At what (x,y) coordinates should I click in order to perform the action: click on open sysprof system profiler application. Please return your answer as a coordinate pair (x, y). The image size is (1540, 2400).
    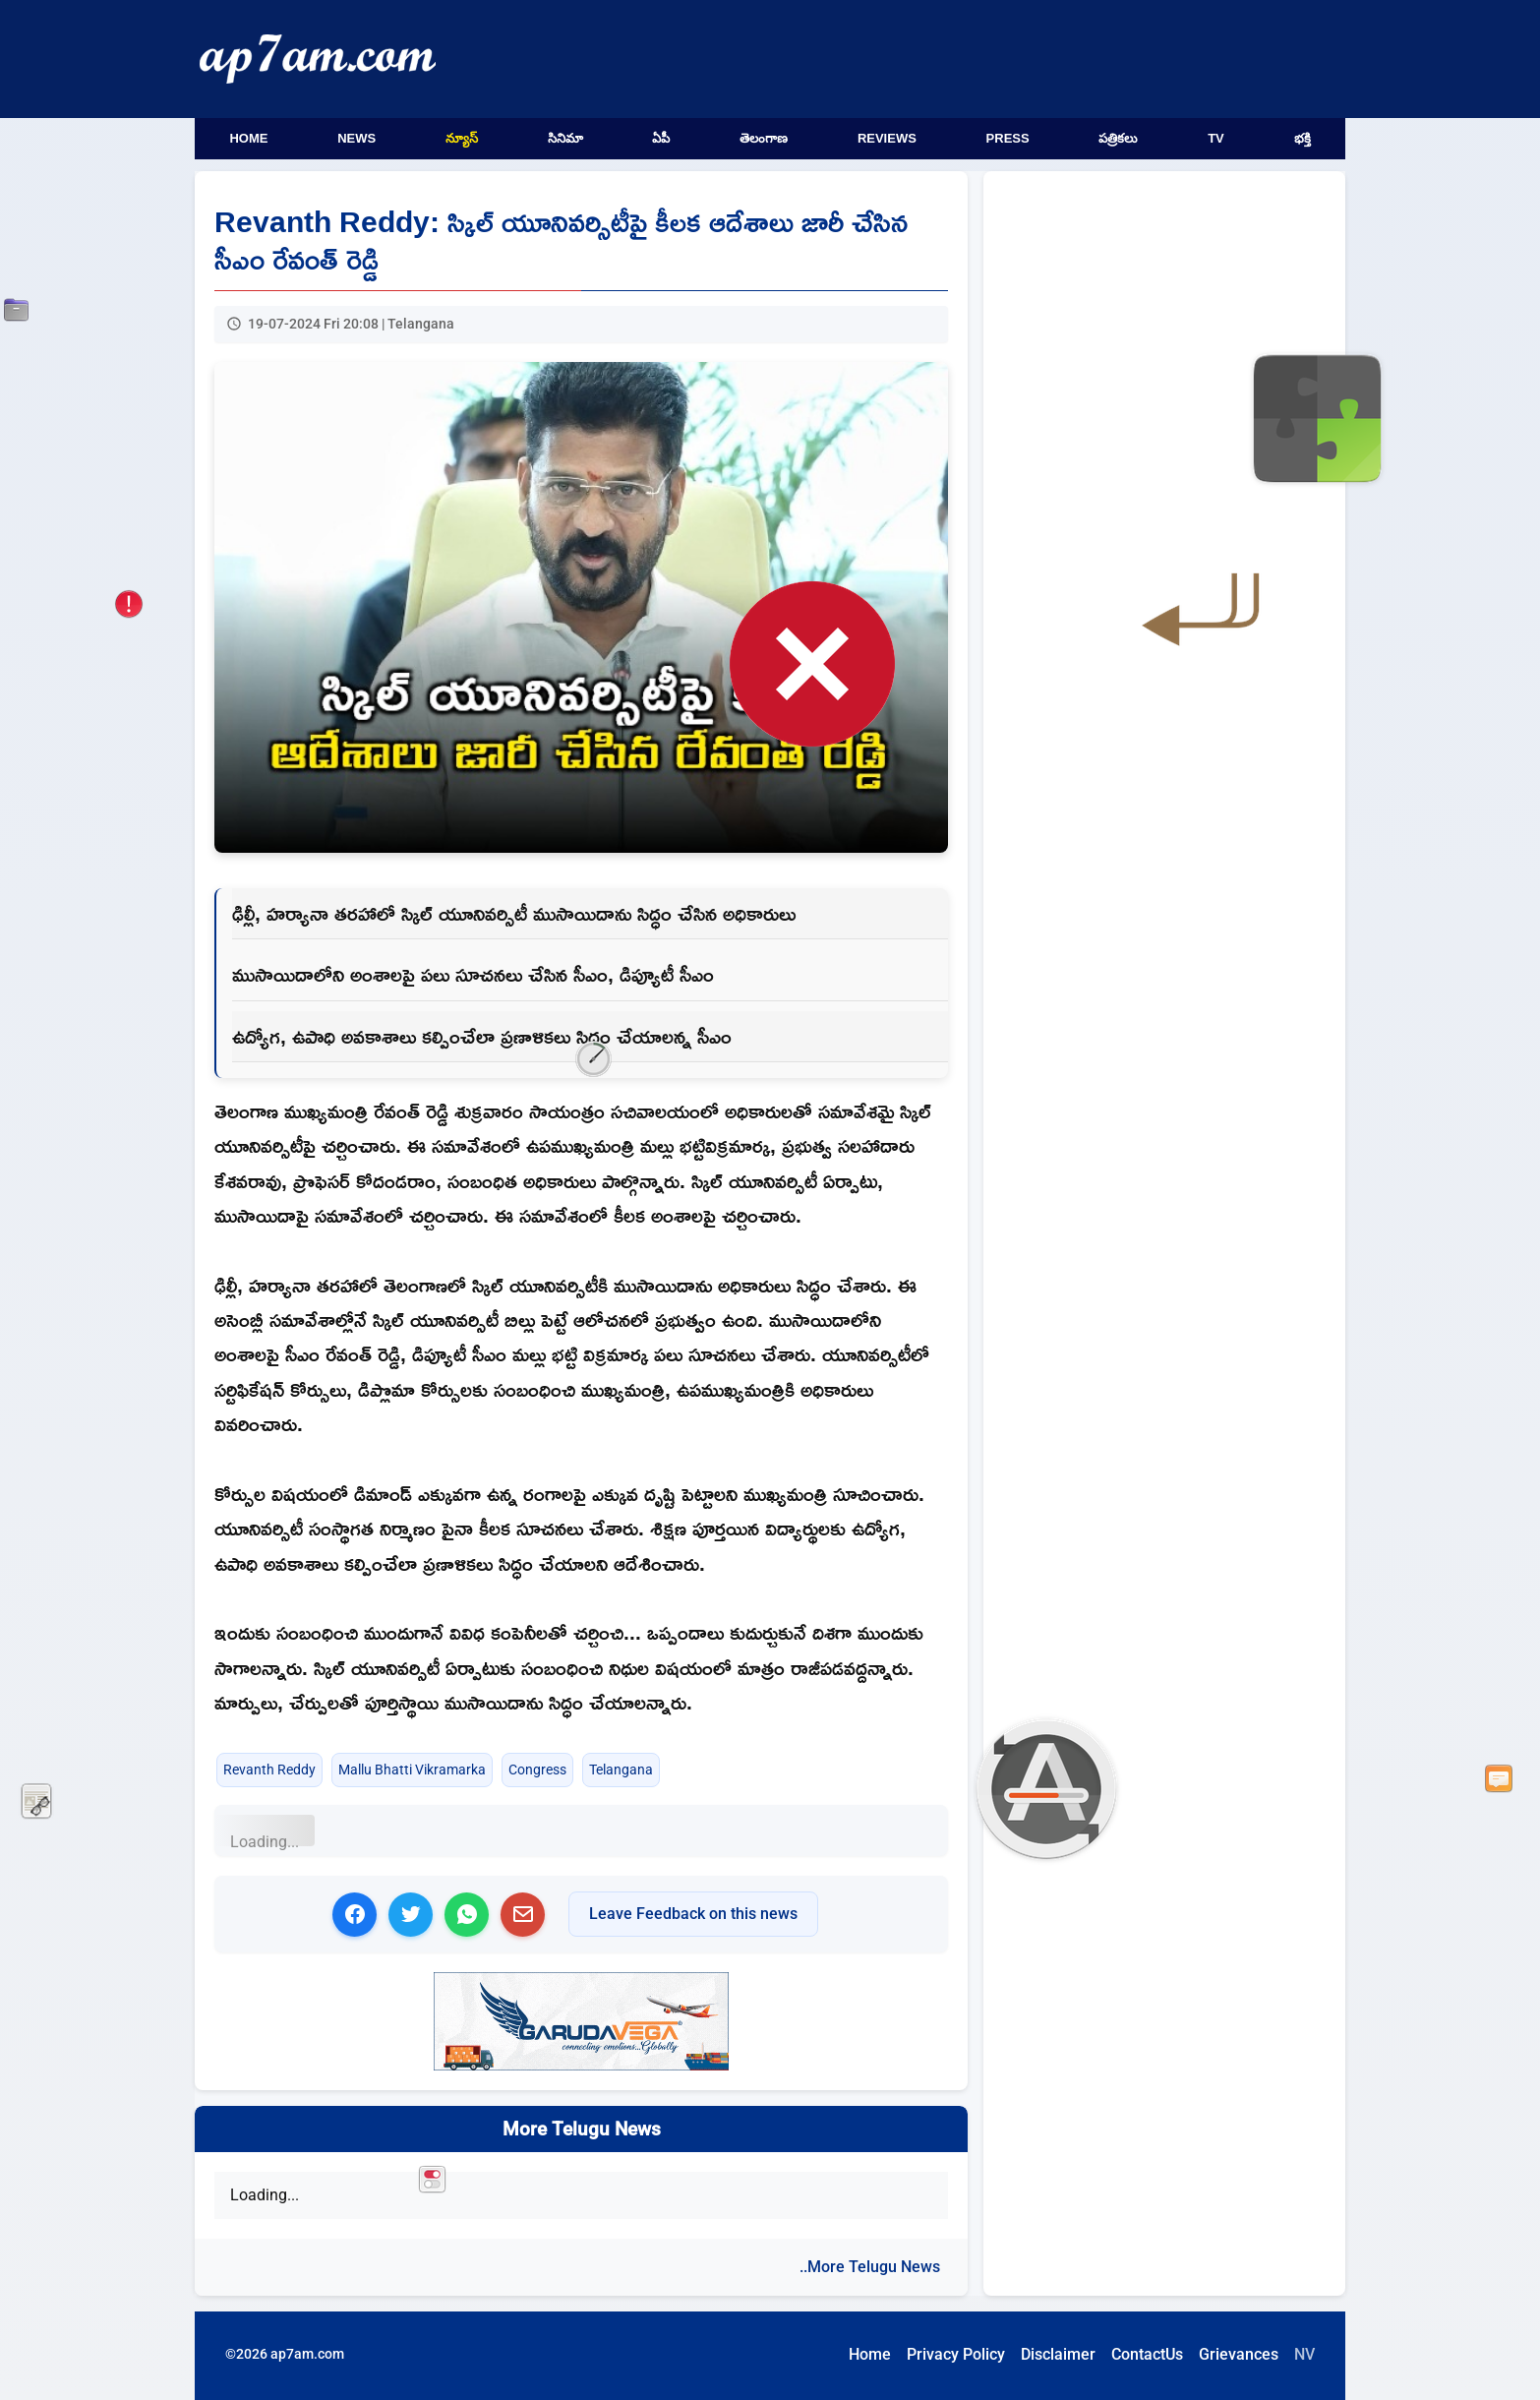
    Looking at the image, I should click on (593, 1058).